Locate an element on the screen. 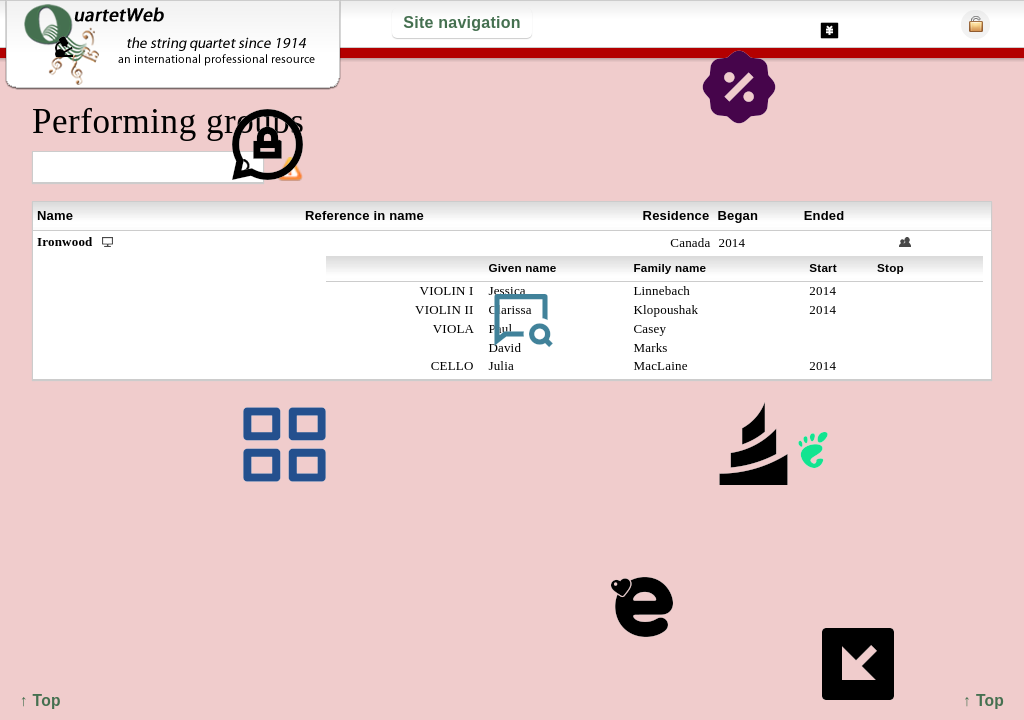  babelio logo - link to book cataloging and social reading platform is located at coordinates (753, 443).